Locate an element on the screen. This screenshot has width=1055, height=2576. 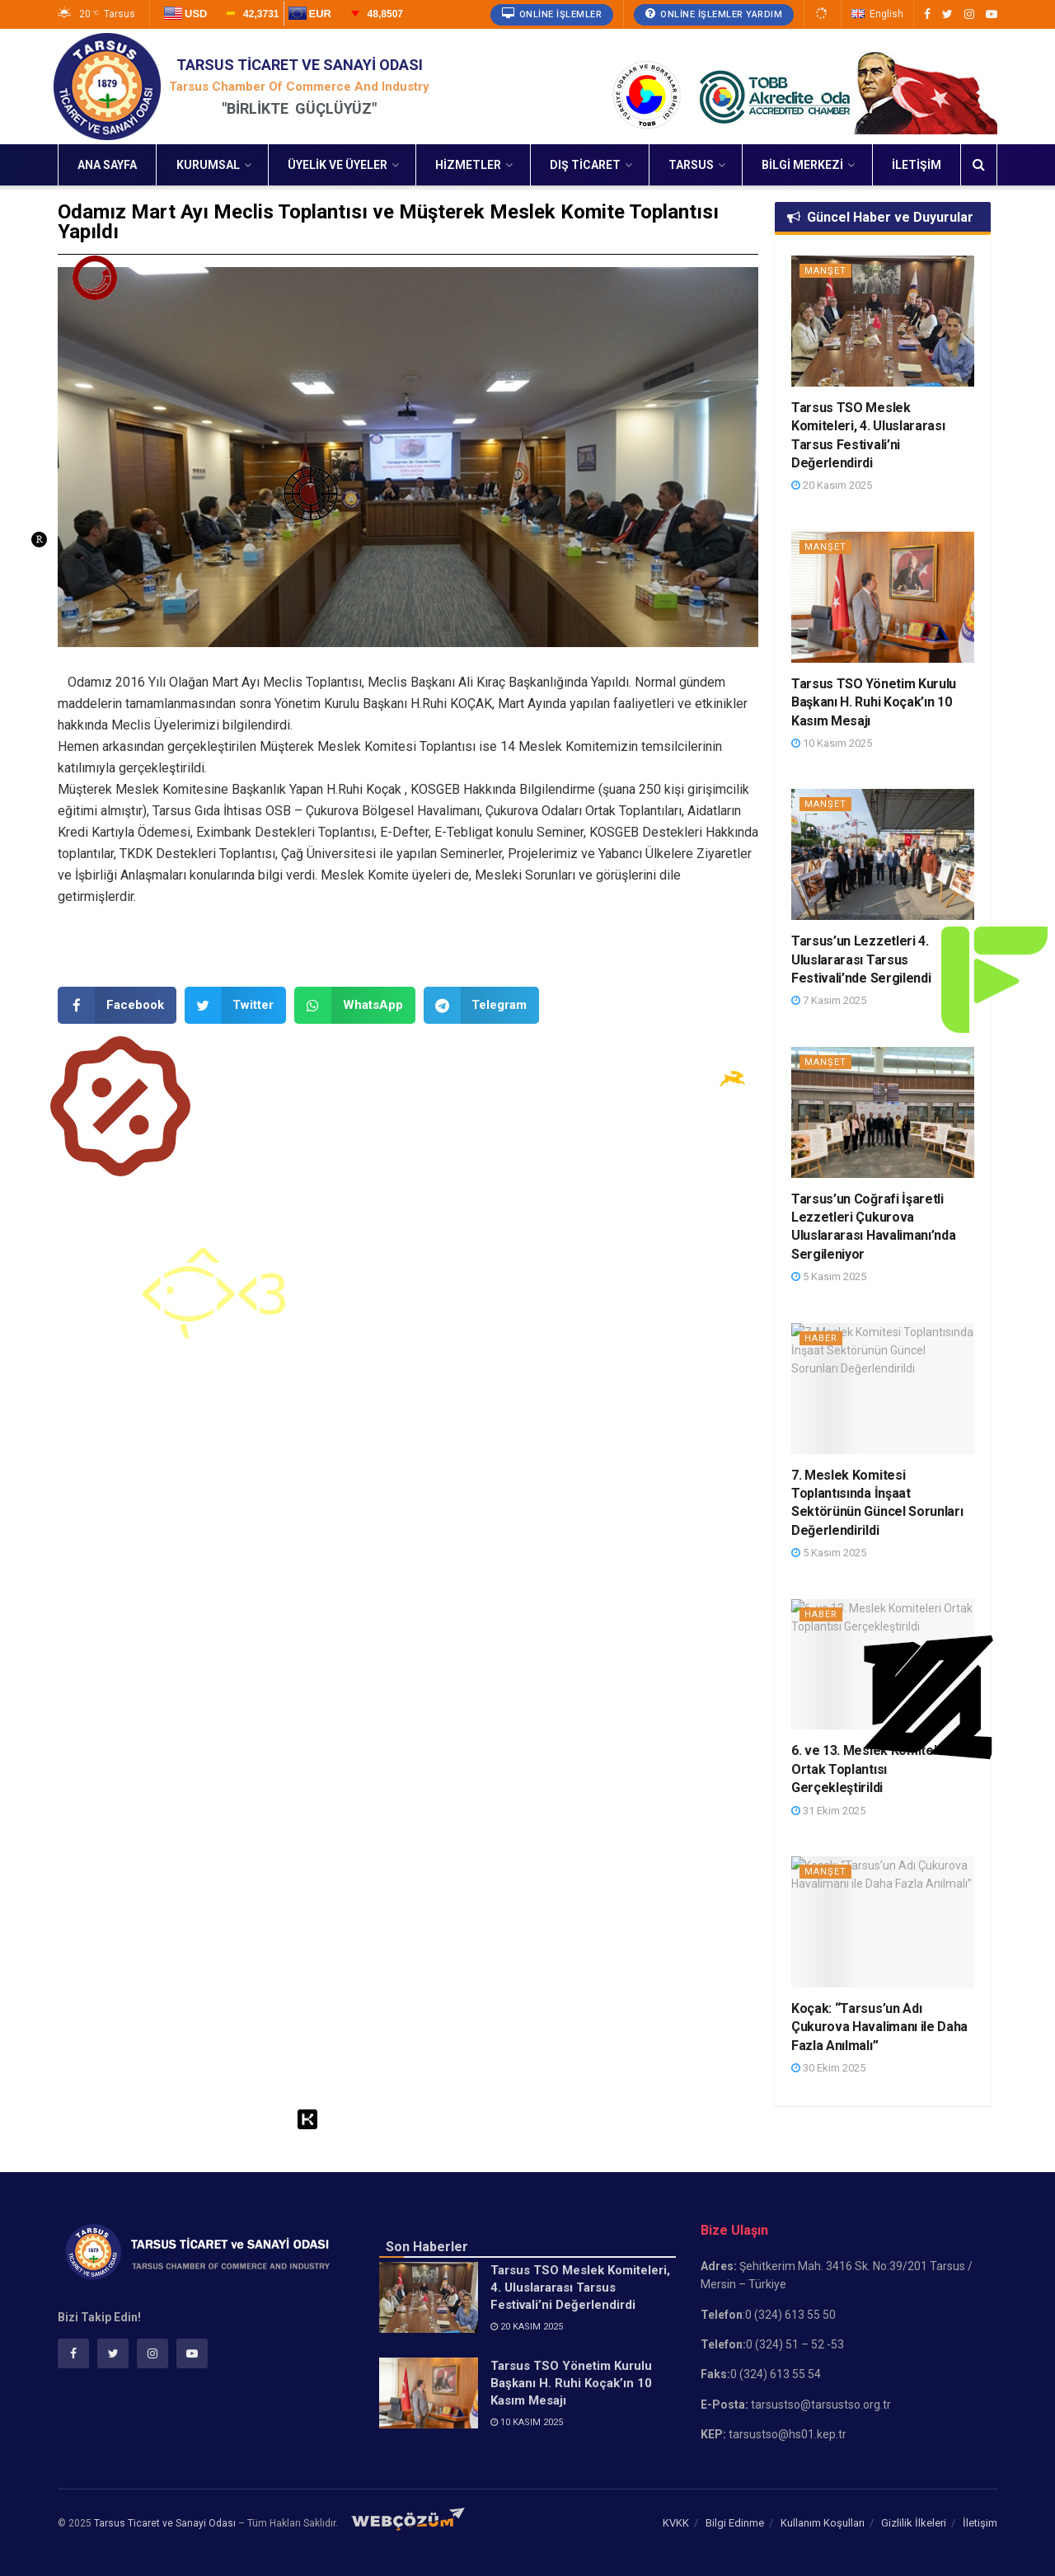
sitecore branding or logo identifier is located at coordinates (95, 278).